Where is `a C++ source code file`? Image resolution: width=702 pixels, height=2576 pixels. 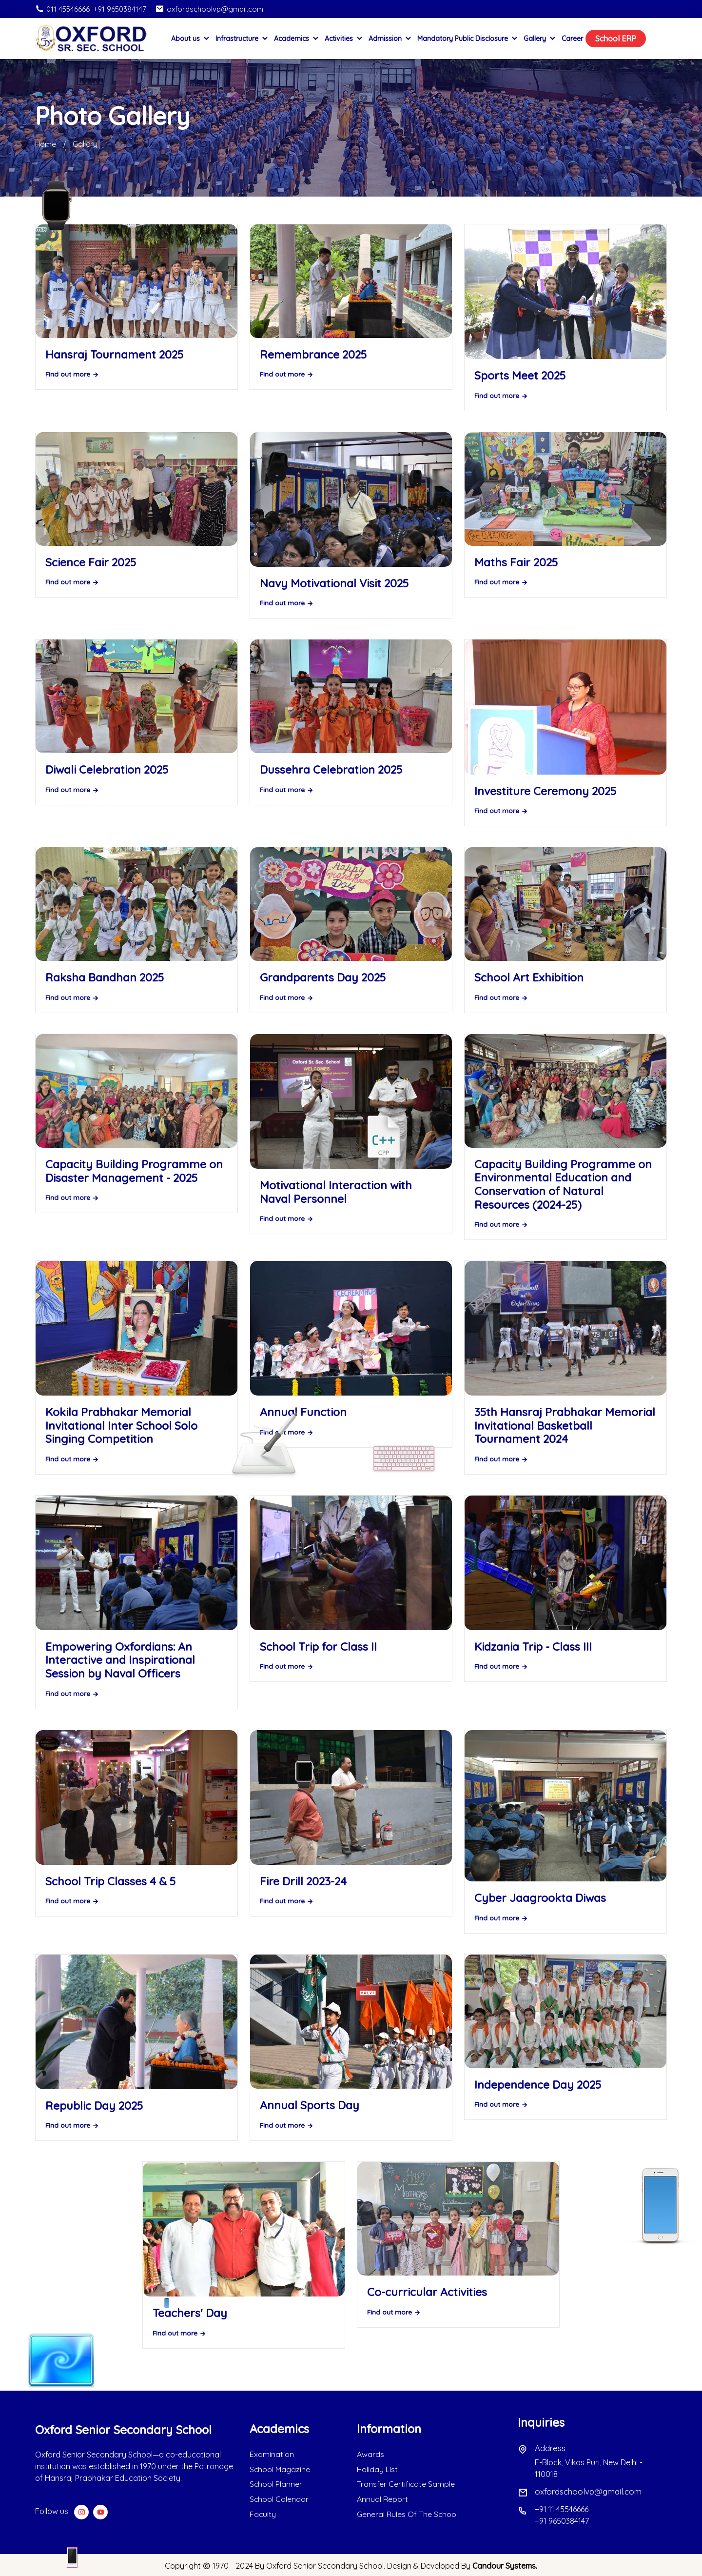
a C++ source code file is located at coordinates (384, 1138).